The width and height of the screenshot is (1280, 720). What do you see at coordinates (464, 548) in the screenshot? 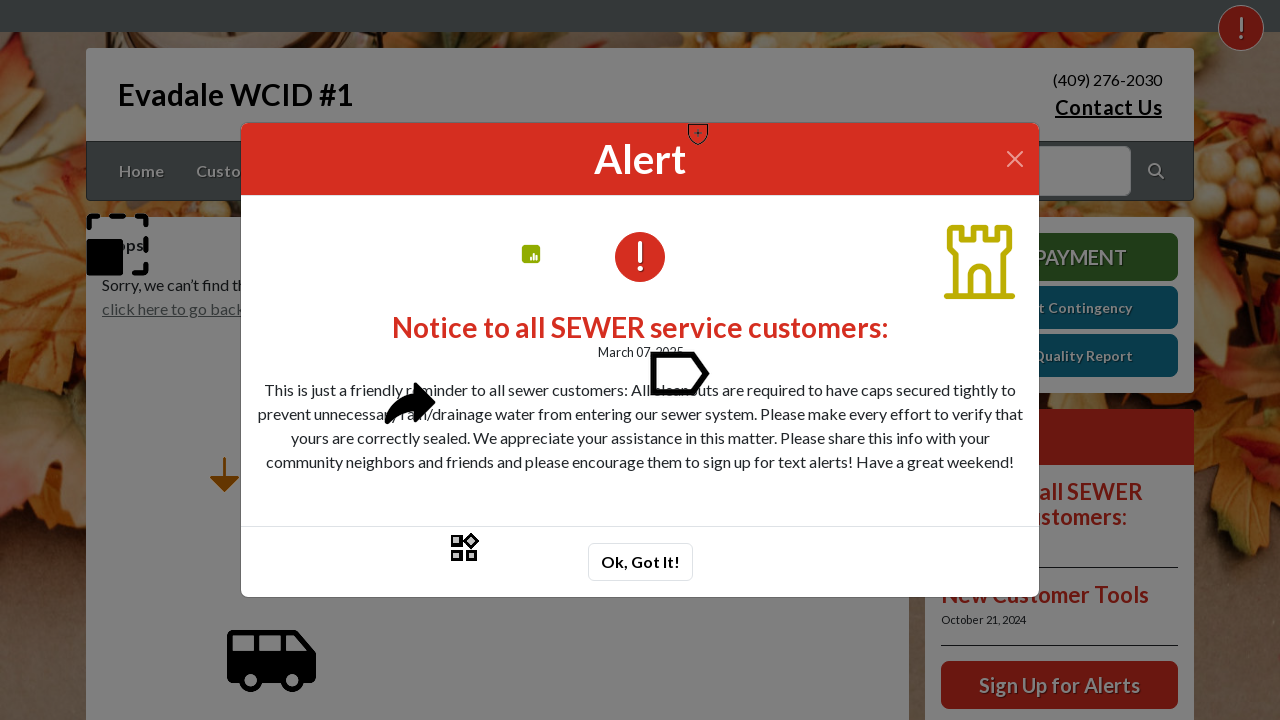
I see `access widgets or app shortcuts` at bounding box center [464, 548].